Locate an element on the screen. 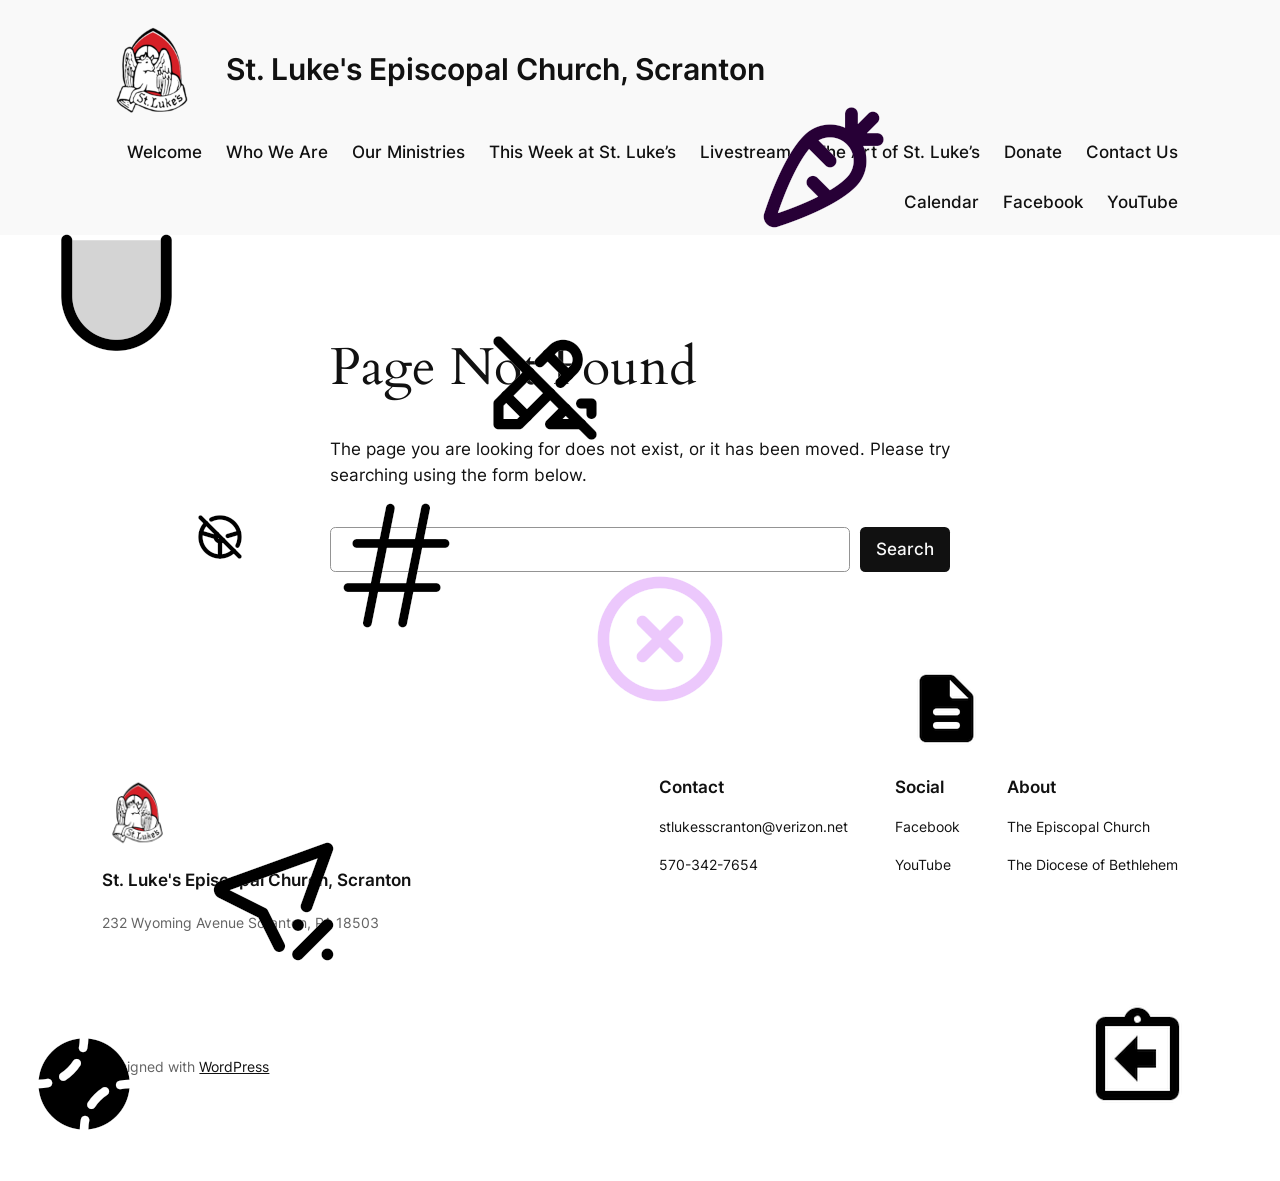 The image size is (1280, 1181). close or dismiss a dialog is located at coordinates (660, 639).